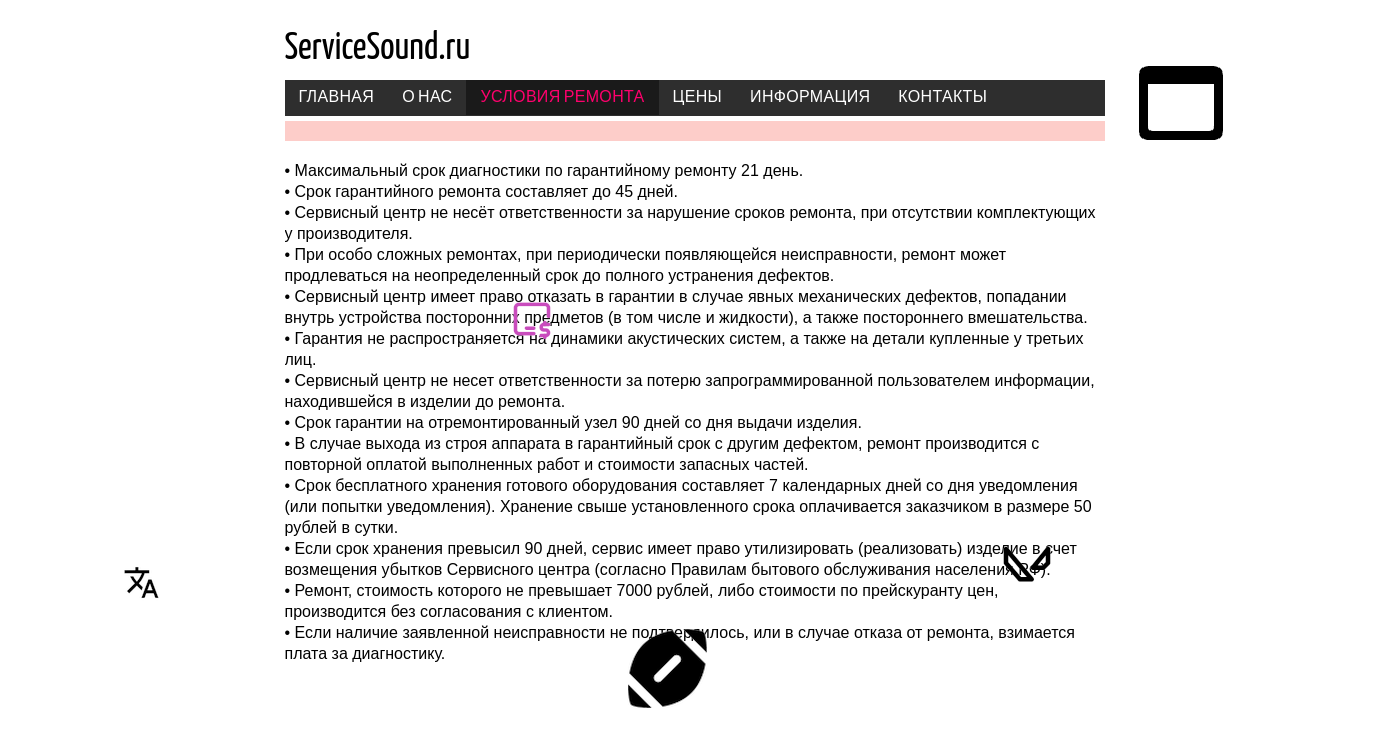  Describe the element at coordinates (141, 582) in the screenshot. I see `translate text to another language` at that location.